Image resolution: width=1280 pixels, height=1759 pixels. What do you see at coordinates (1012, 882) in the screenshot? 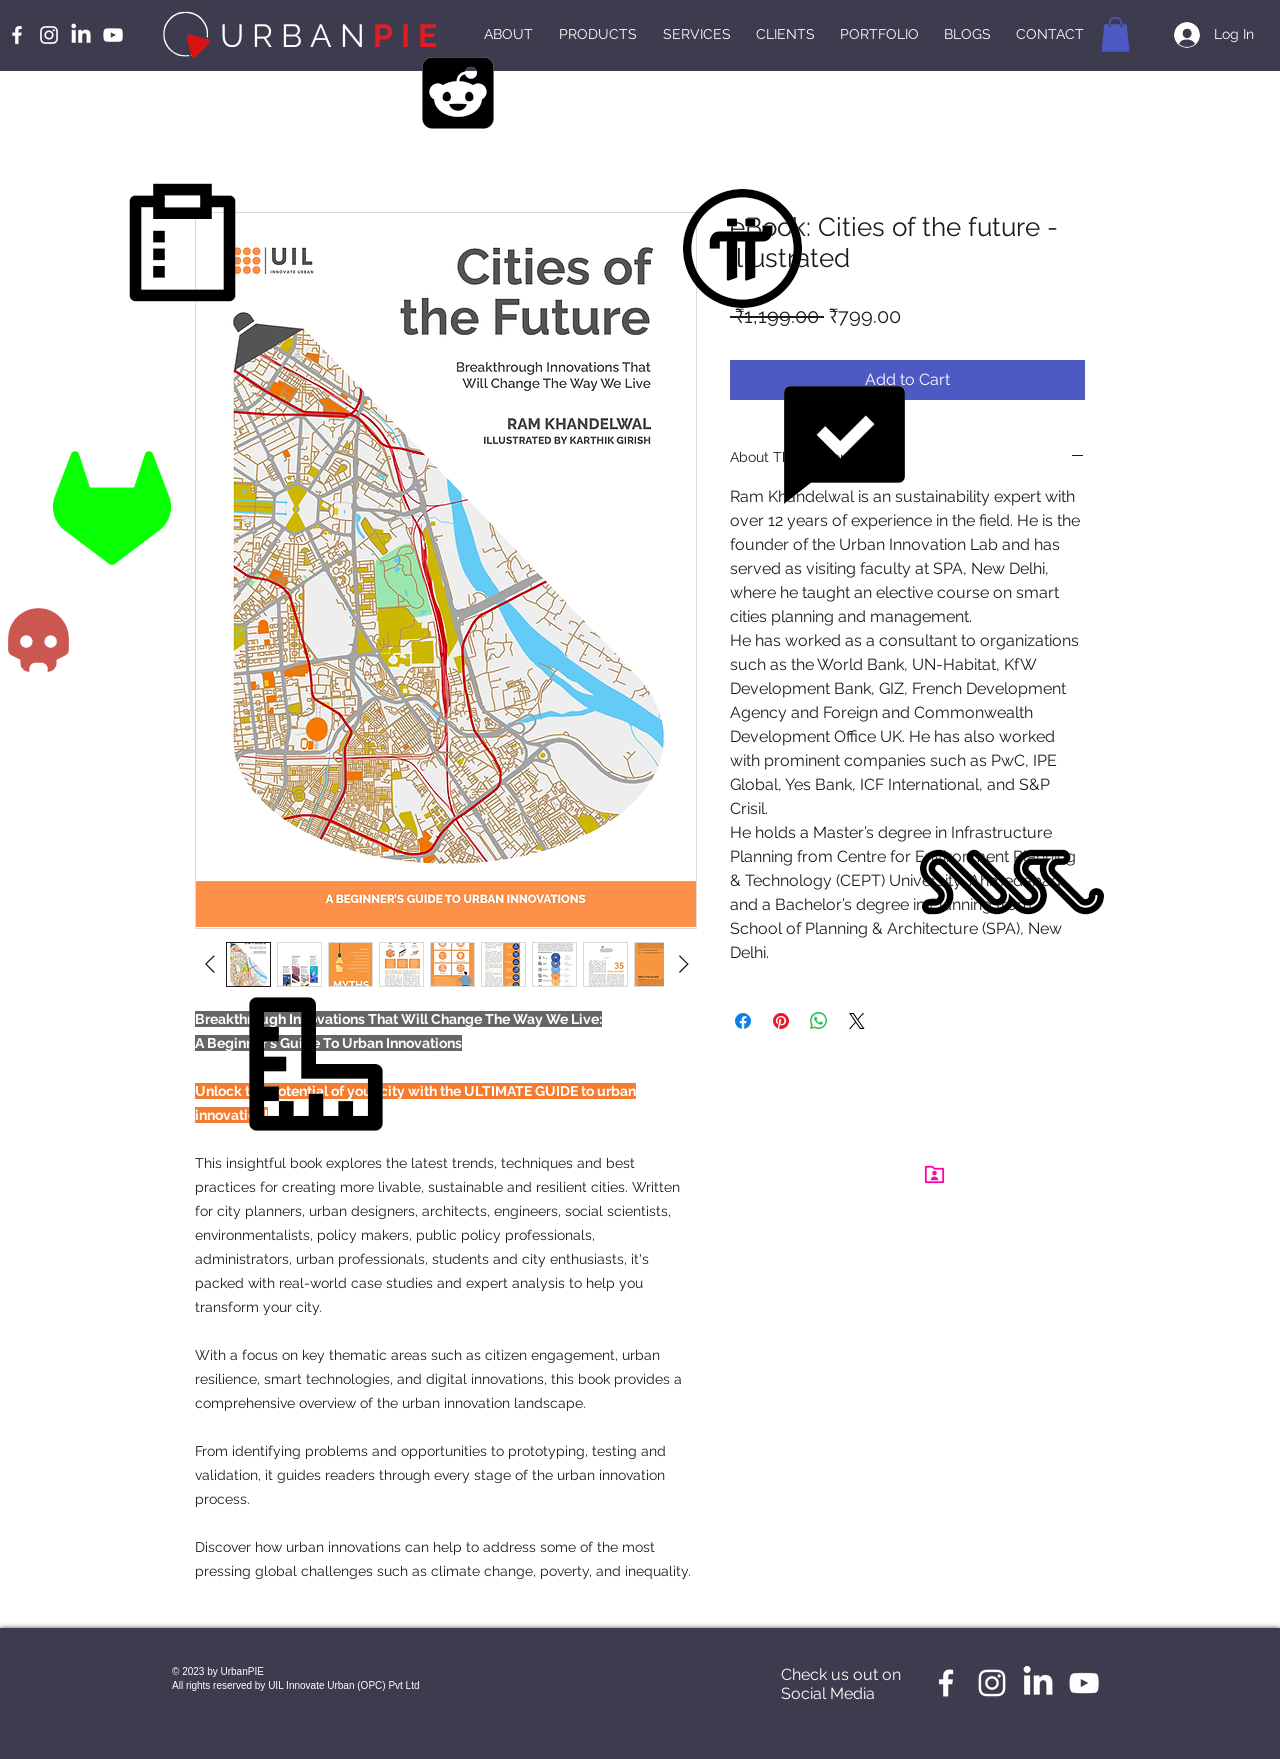
I see `visit the SWC (Speedy Web Compiler) website or documentation` at bounding box center [1012, 882].